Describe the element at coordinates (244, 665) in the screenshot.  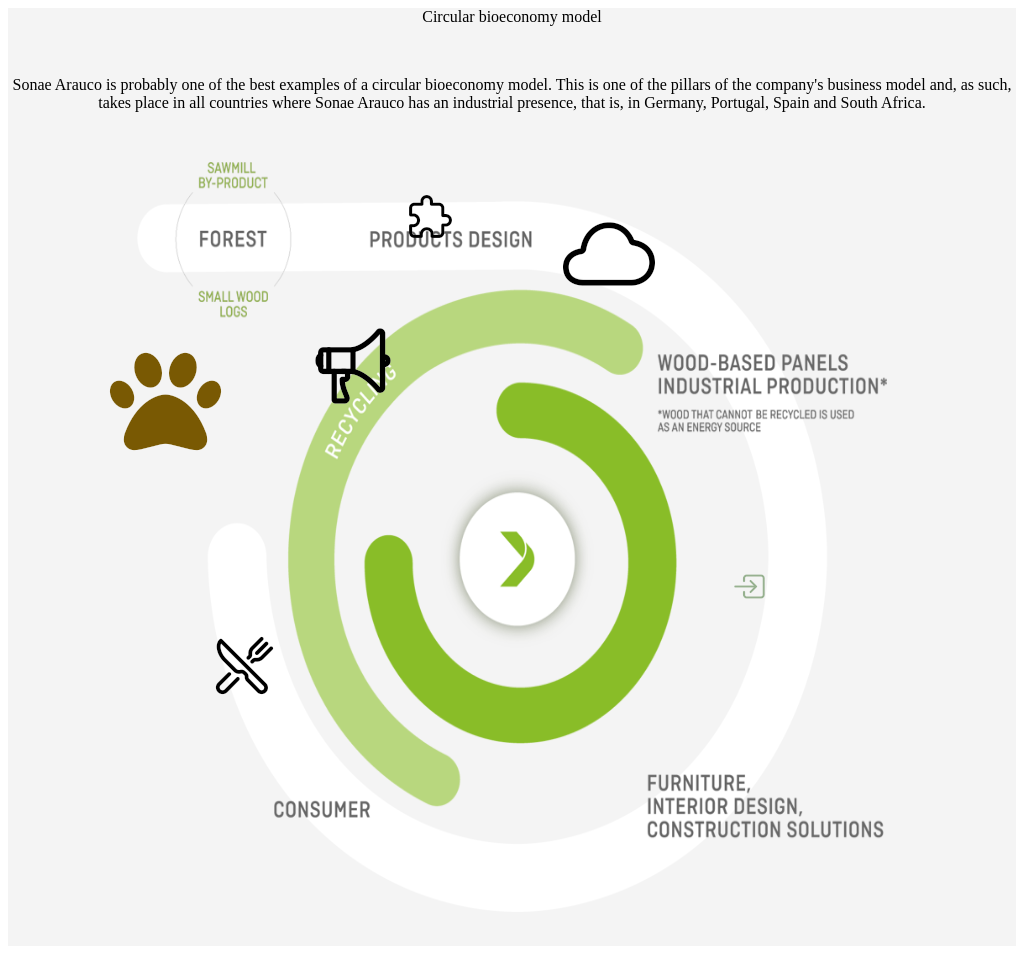
I see `find nearby restaurants` at that location.